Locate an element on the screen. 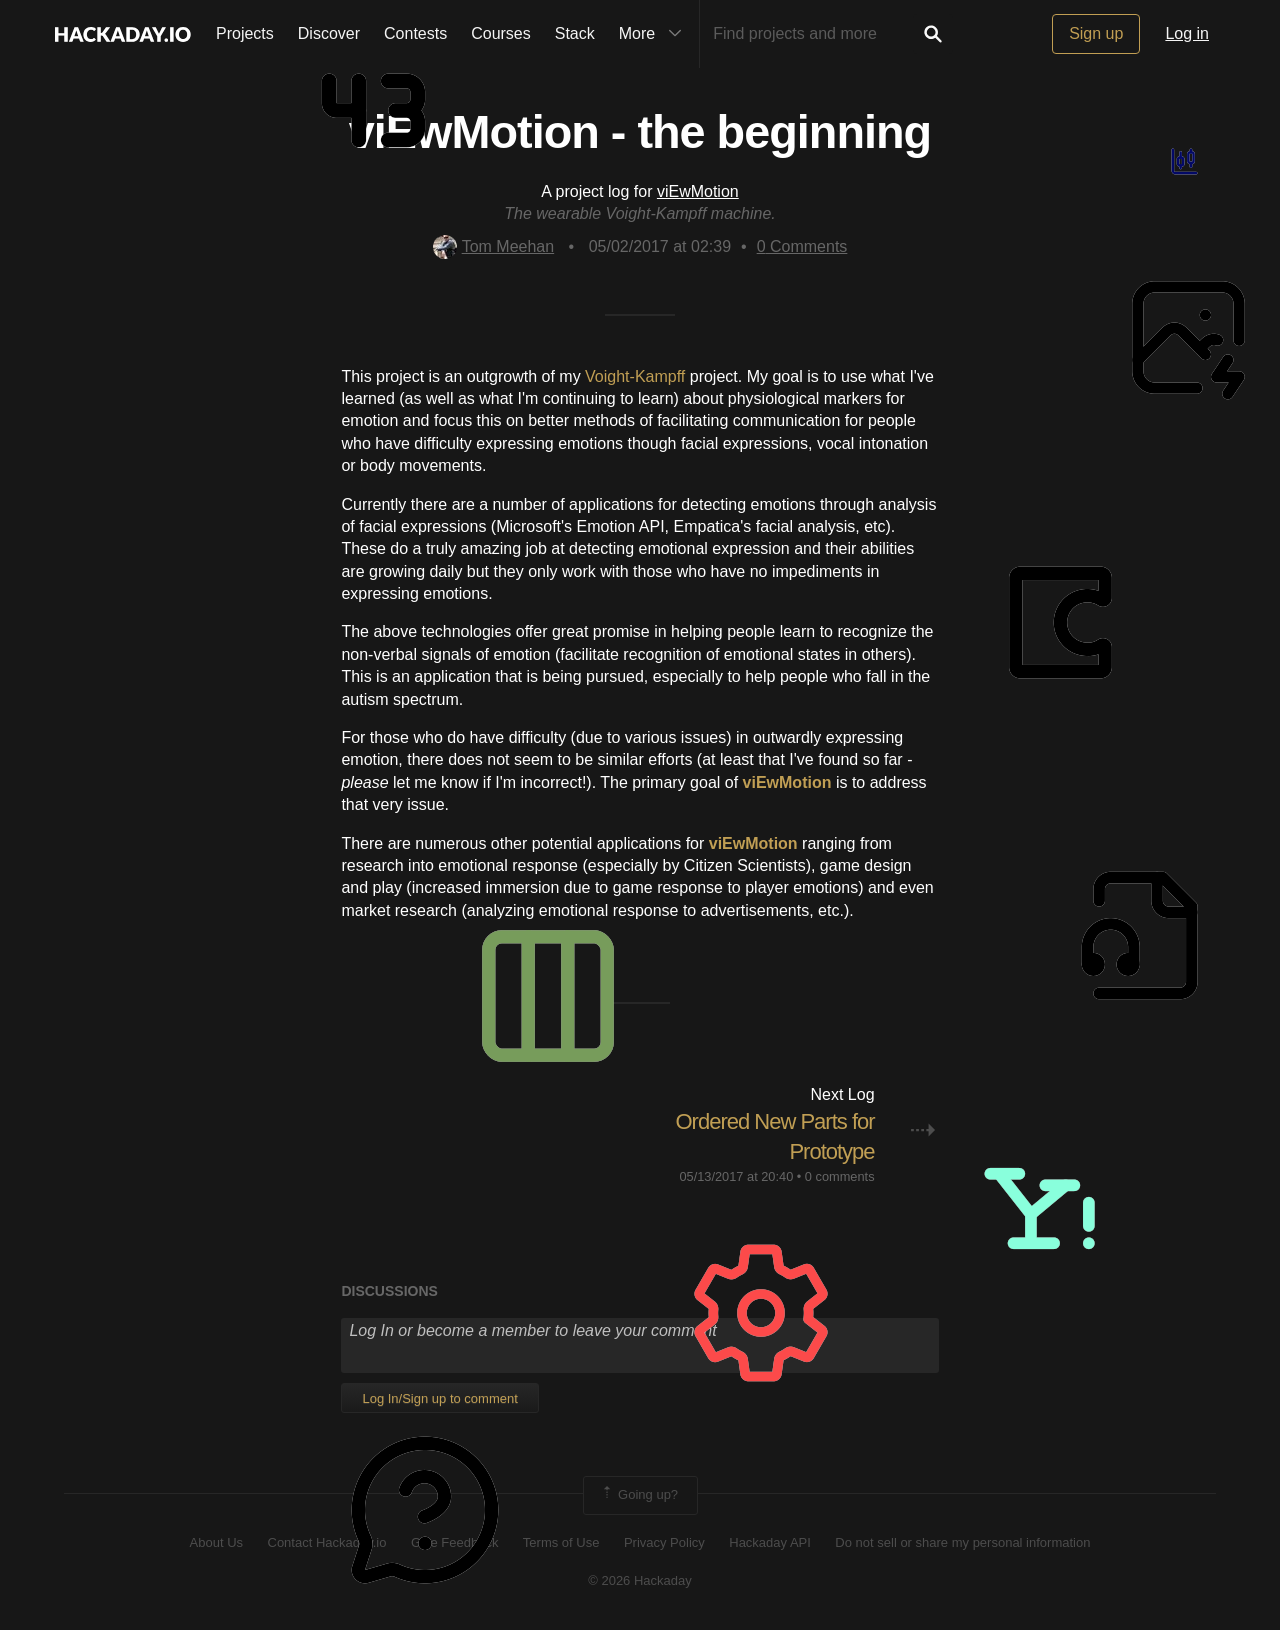 Image resolution: width=1280 pixels, height=1630 pixels. link to Yahoo account is located at coordinates (1042, 1208).